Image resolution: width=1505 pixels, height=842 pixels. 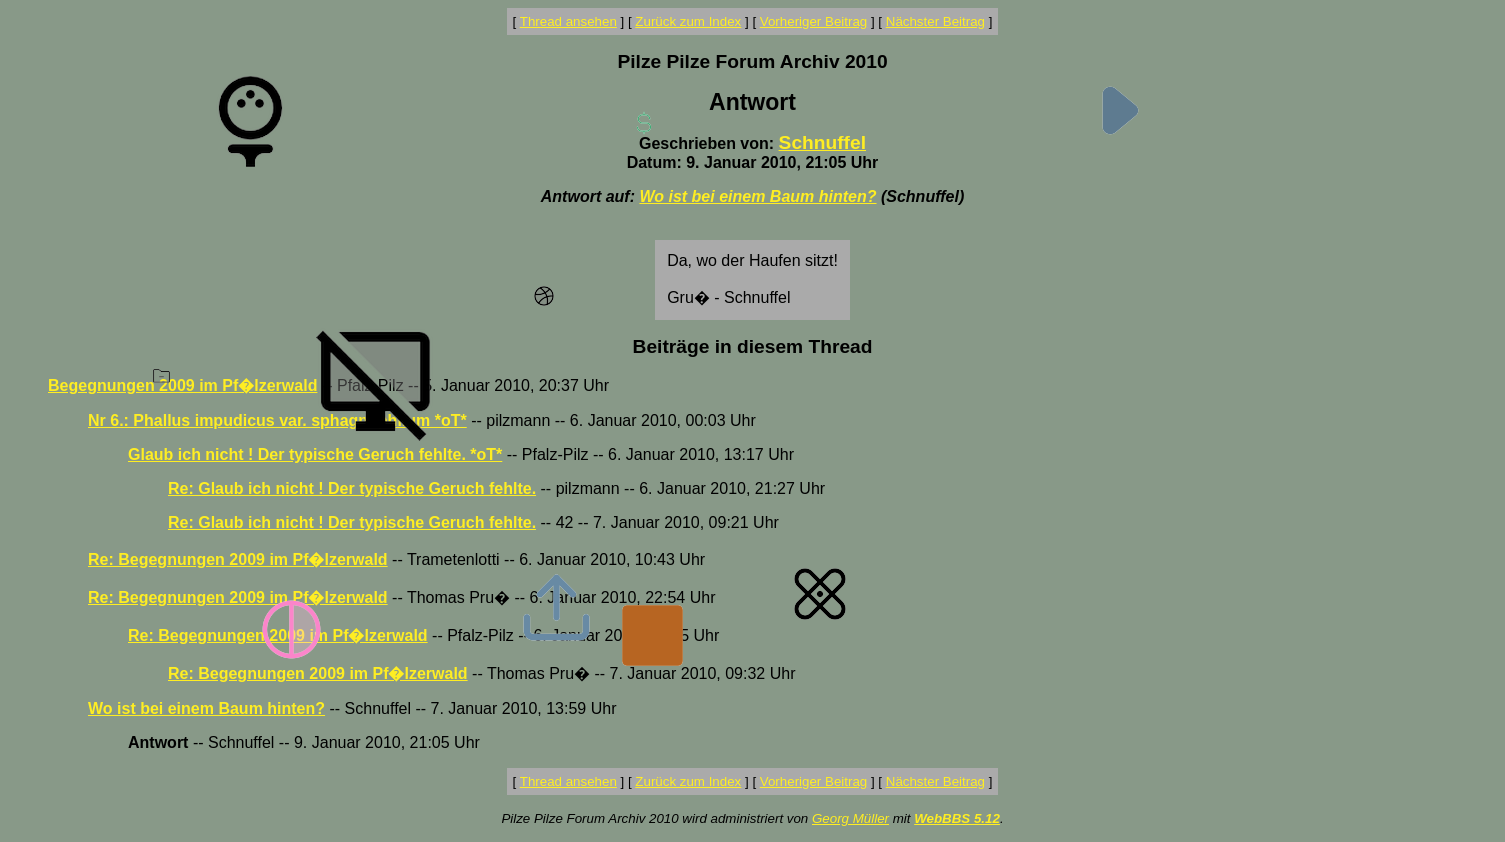 What do you see at coordinates (161, 375) in the screenshot?
I see `remove a folder` at bounding box center [161, 375].